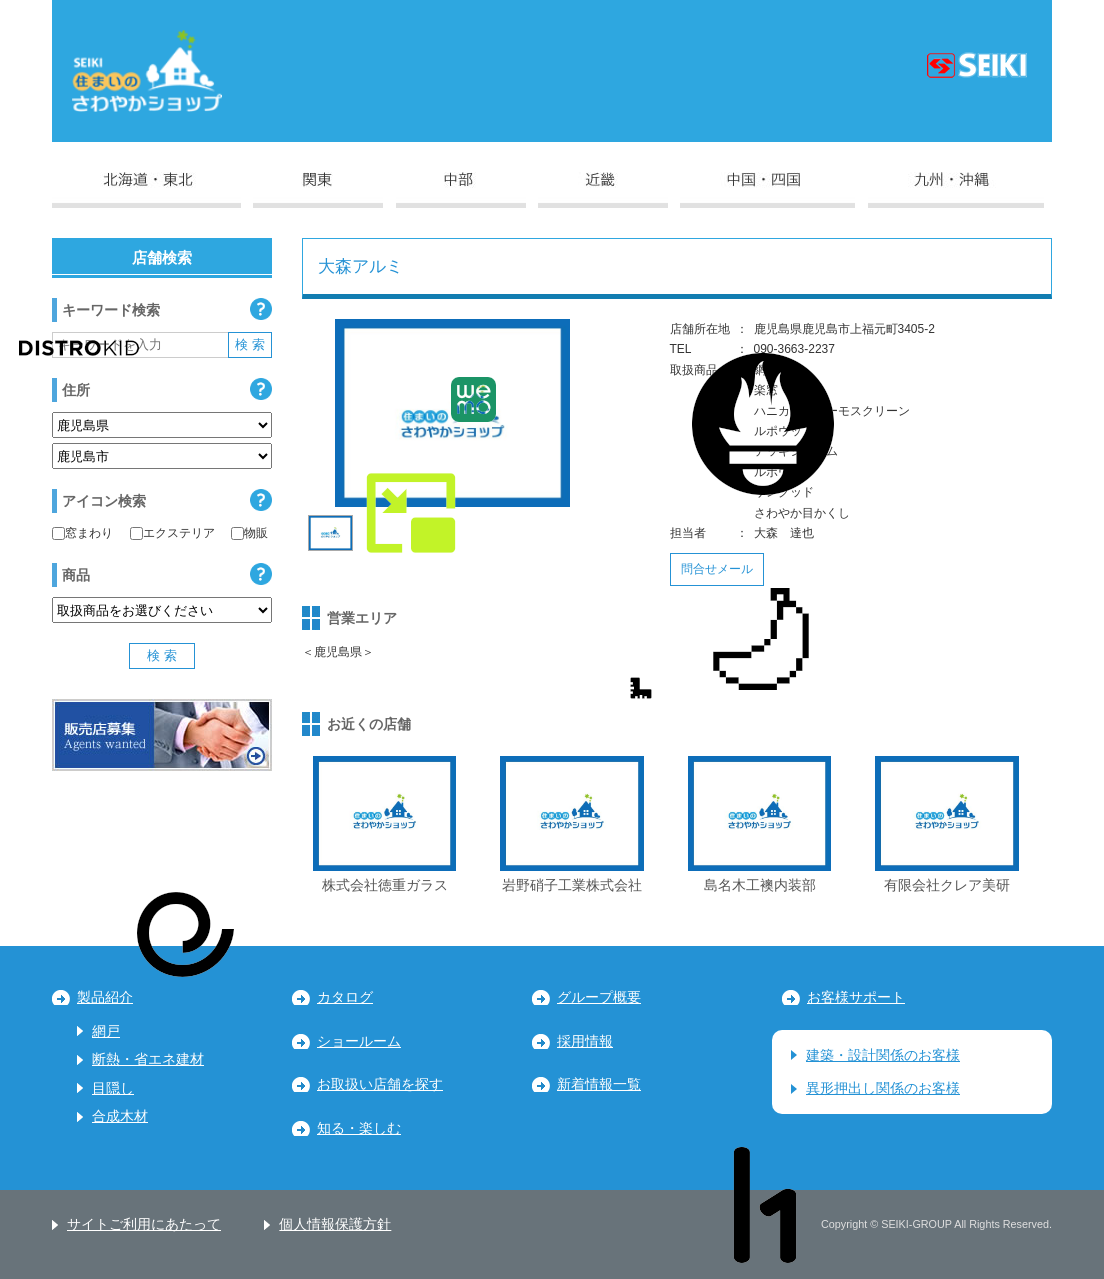 The height and width of the screenshot is (1279, 1104). What do you see at coordinates (761, 639) in the screenshot?
I see `visit gamebanana website` at bounding box center [761, 639].